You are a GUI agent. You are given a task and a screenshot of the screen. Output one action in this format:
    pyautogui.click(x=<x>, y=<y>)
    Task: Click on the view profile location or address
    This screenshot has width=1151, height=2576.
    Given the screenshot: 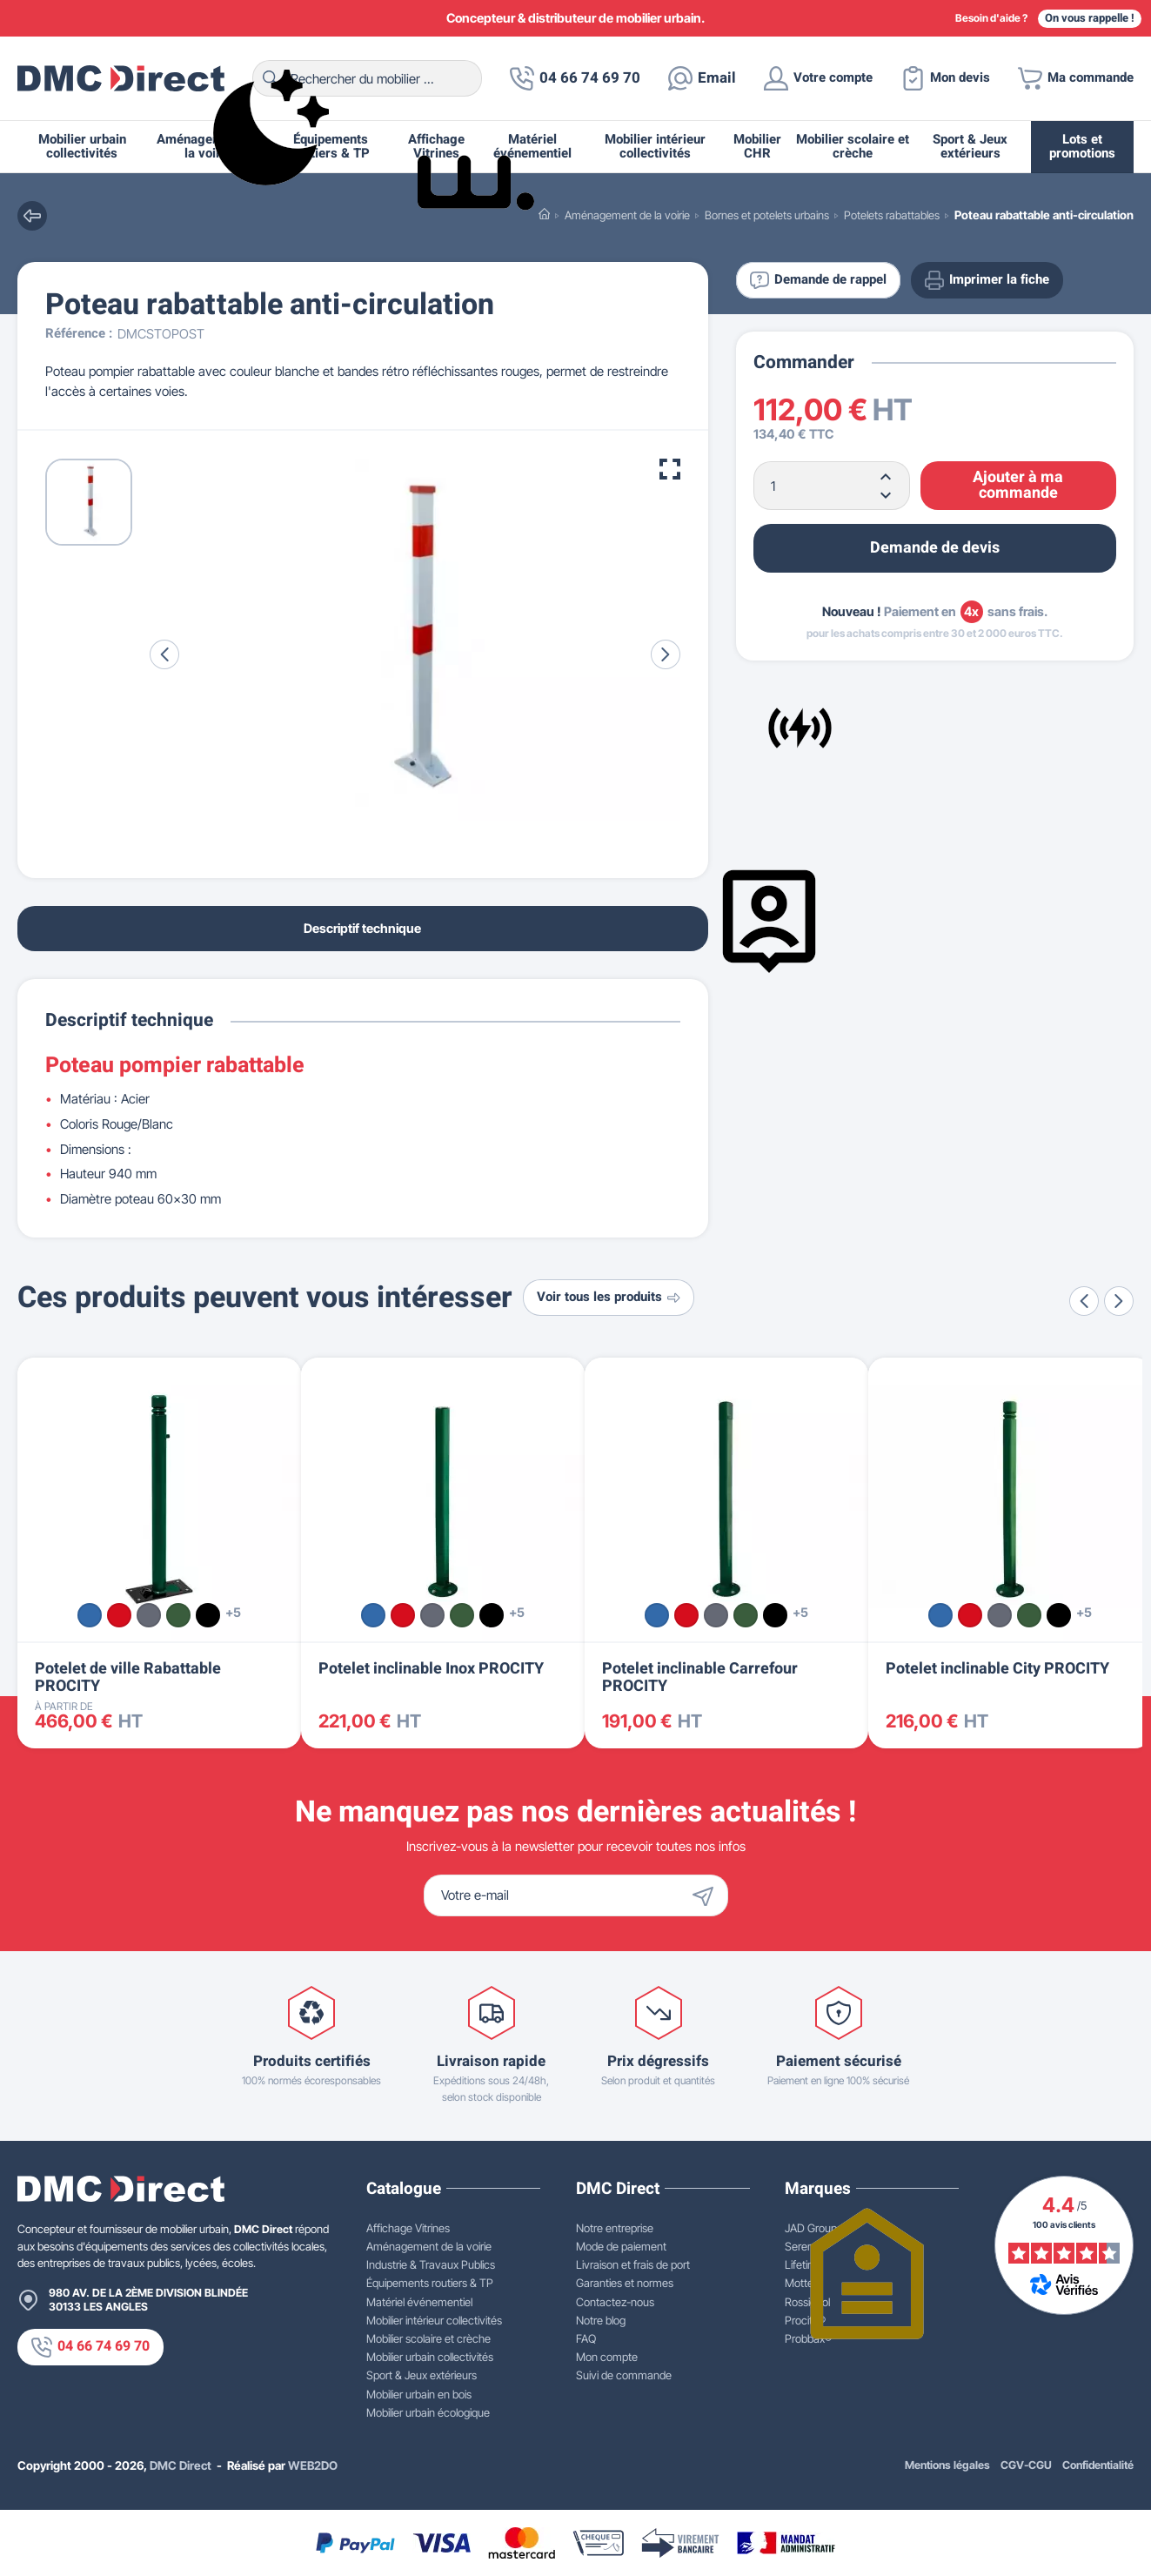 What is the action you would take?
    pyautogui.click(x=769, y=916)
    